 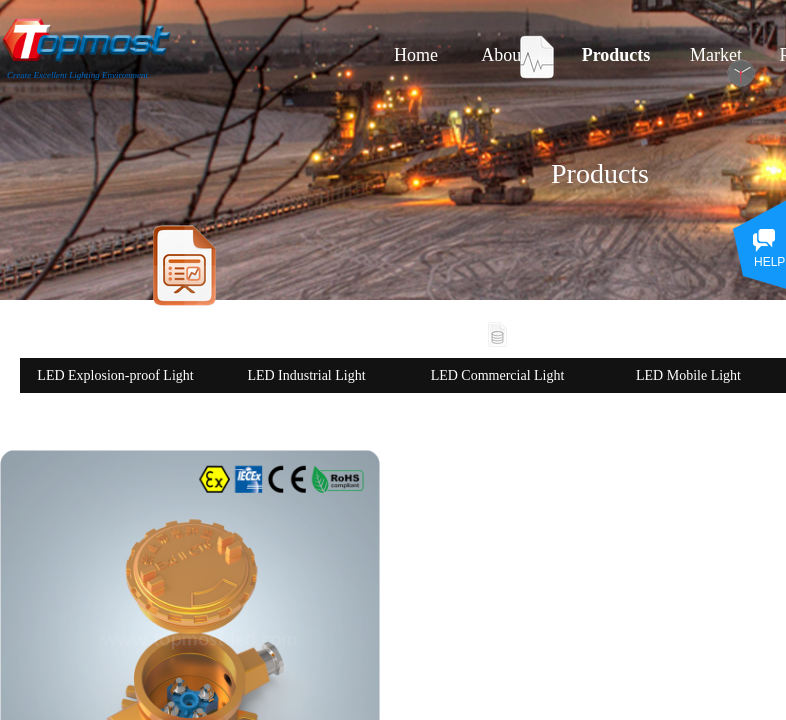 What do you see at coordinates (497, 334) in the screenshot?
I see `sql database file` at bounding box center [497, 334].